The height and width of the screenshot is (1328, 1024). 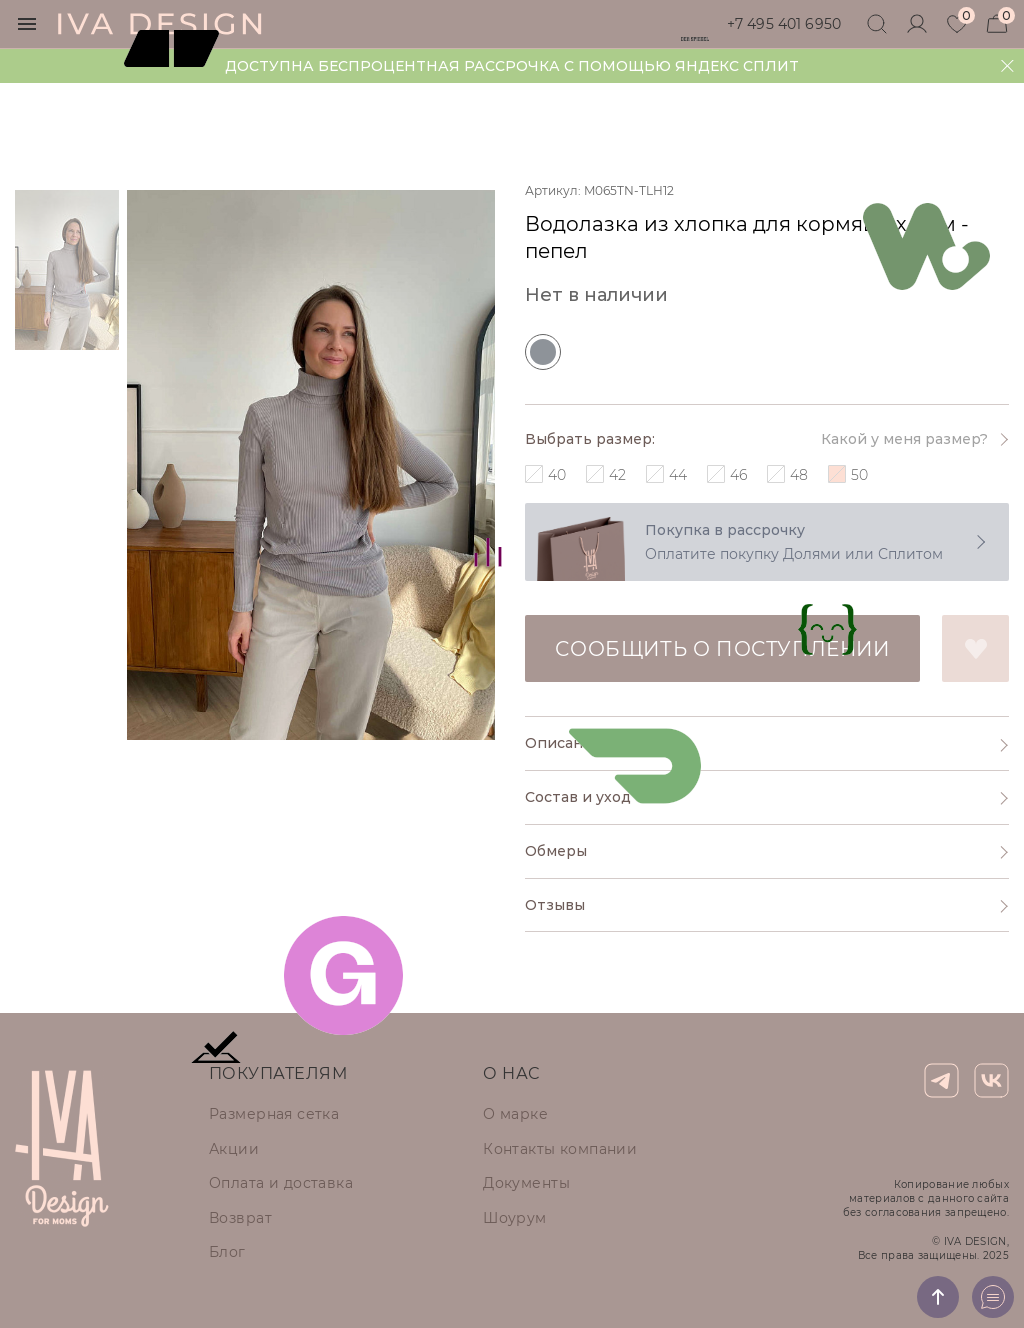 I want to click on open the DoorDash app, so click(x=635, y=766).